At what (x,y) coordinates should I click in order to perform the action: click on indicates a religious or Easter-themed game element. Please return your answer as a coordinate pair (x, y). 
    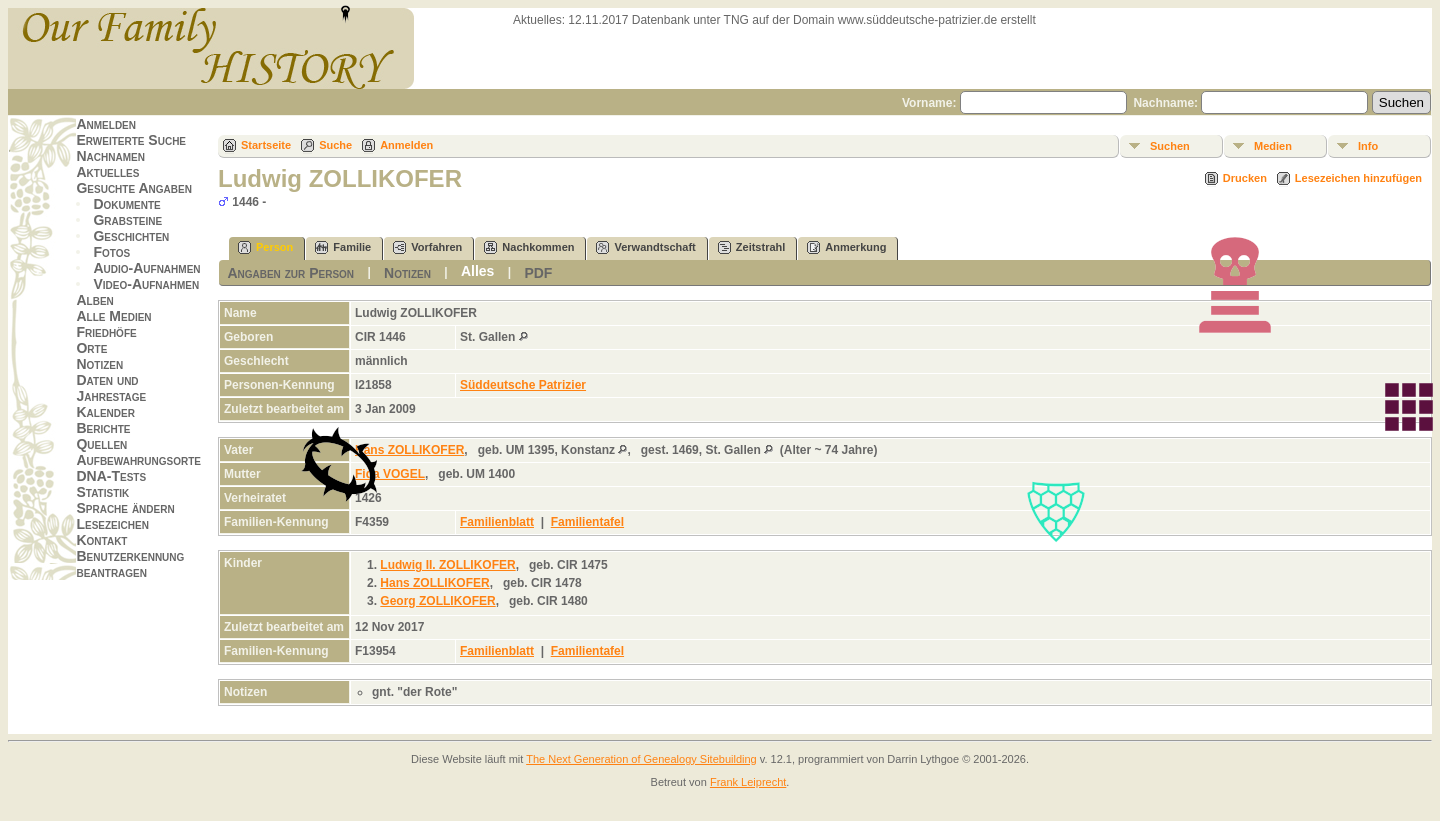
    Looking at the image, I should click on (339, 464).